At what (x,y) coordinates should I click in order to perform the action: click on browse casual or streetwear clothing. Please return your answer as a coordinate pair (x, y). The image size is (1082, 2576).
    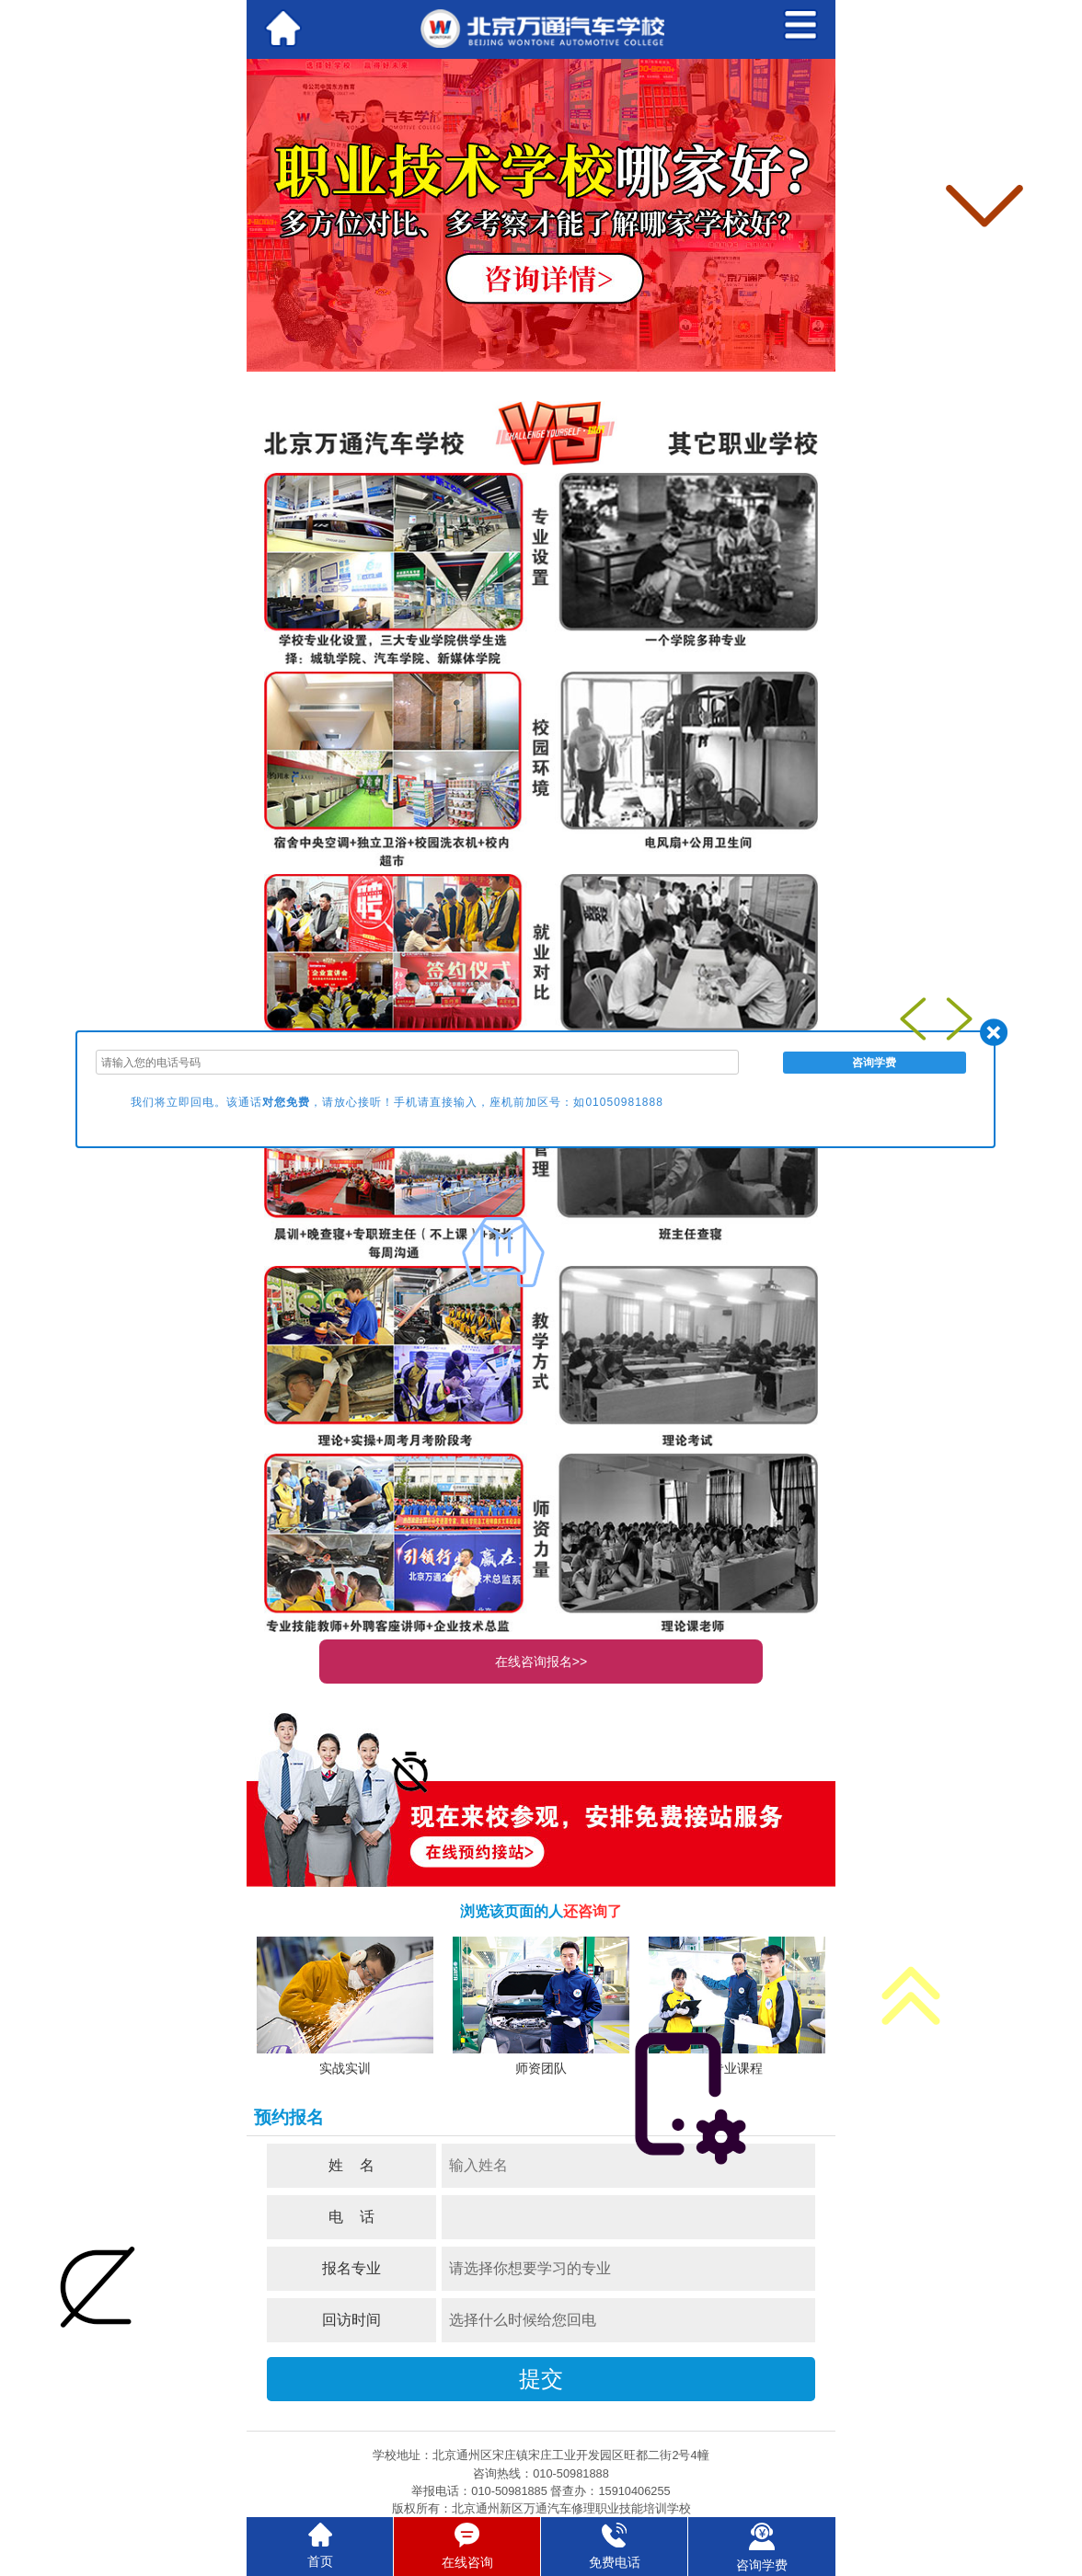
    Looking at the image, I should click on (503, 1252).